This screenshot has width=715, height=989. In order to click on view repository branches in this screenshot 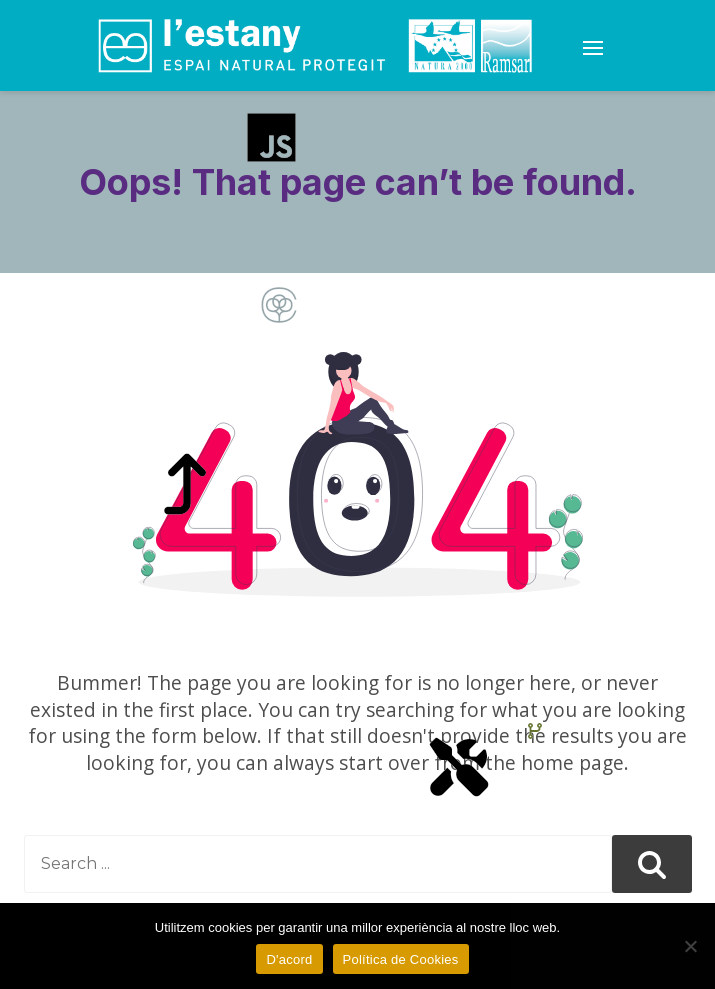, I will do `click(535, 731)`.